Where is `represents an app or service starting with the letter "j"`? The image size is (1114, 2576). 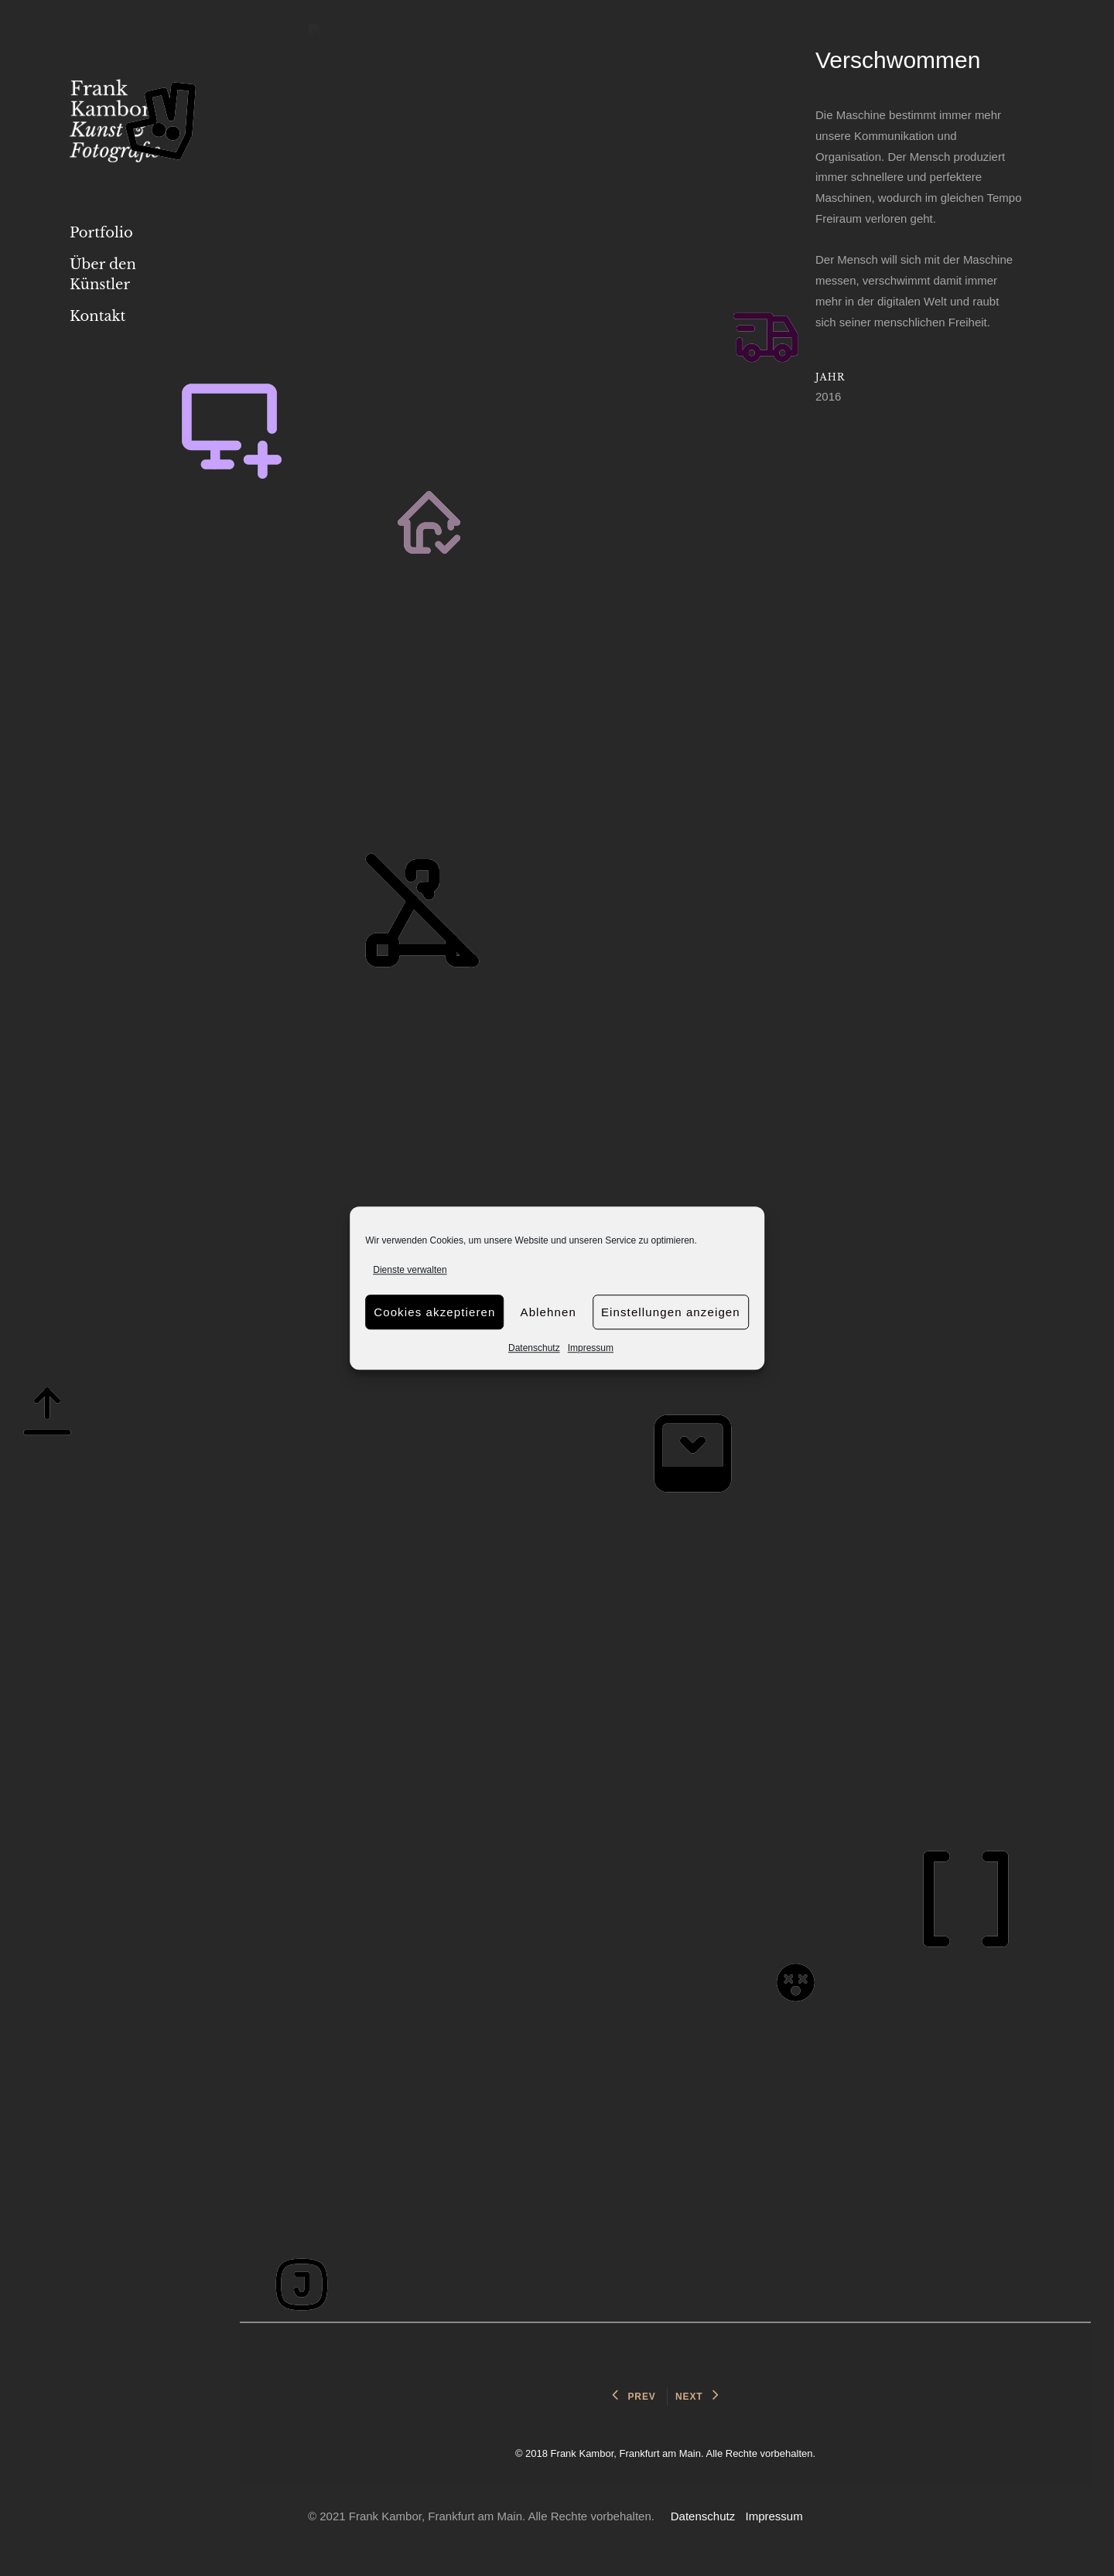
represents an app or service starting with the letter "j" is located at coordinates (302, 2284).